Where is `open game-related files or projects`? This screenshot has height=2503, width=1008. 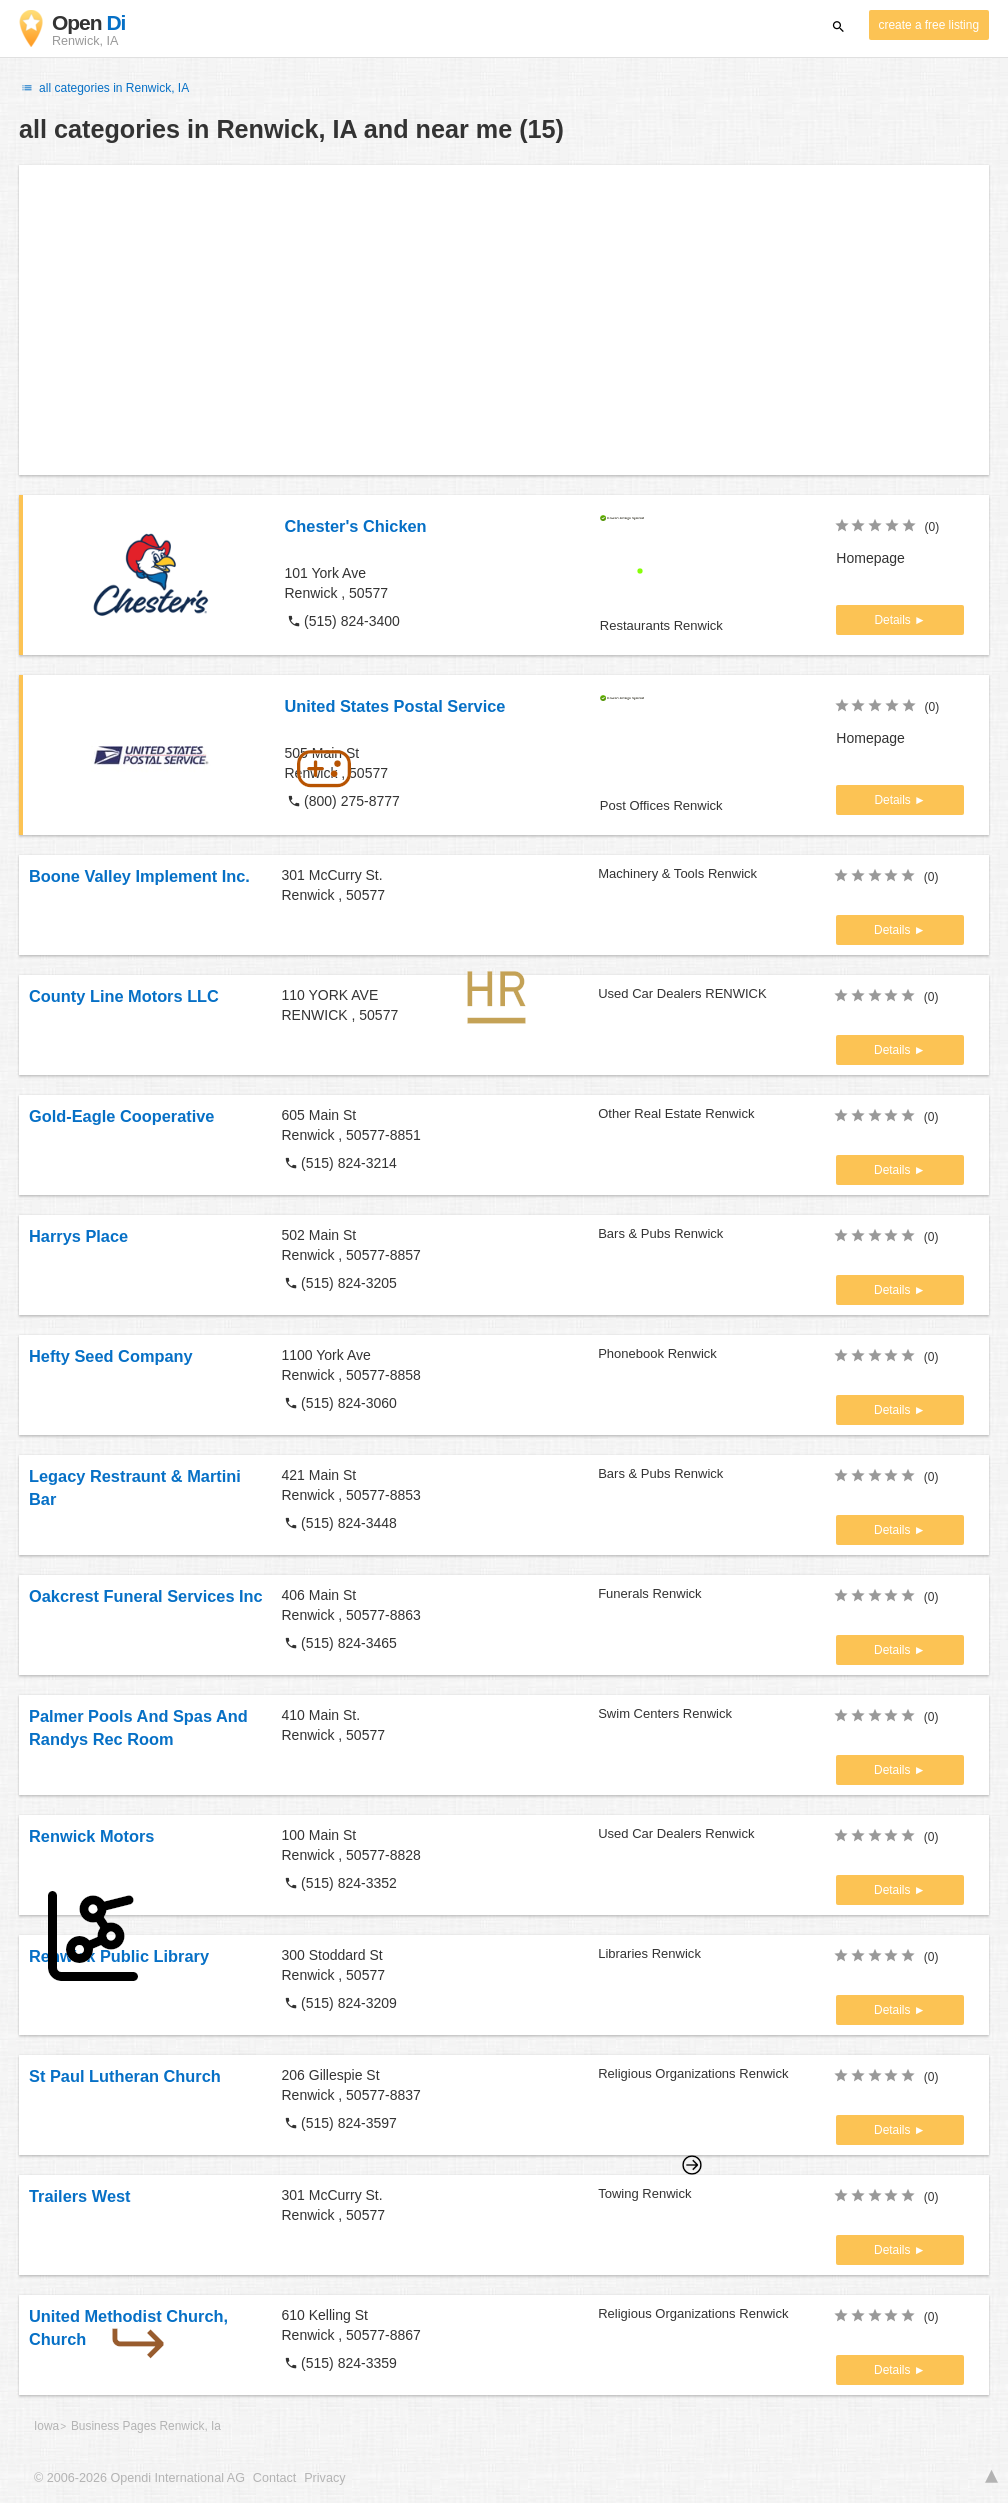 open game-related files or projects is located at coordinates (324, 767).